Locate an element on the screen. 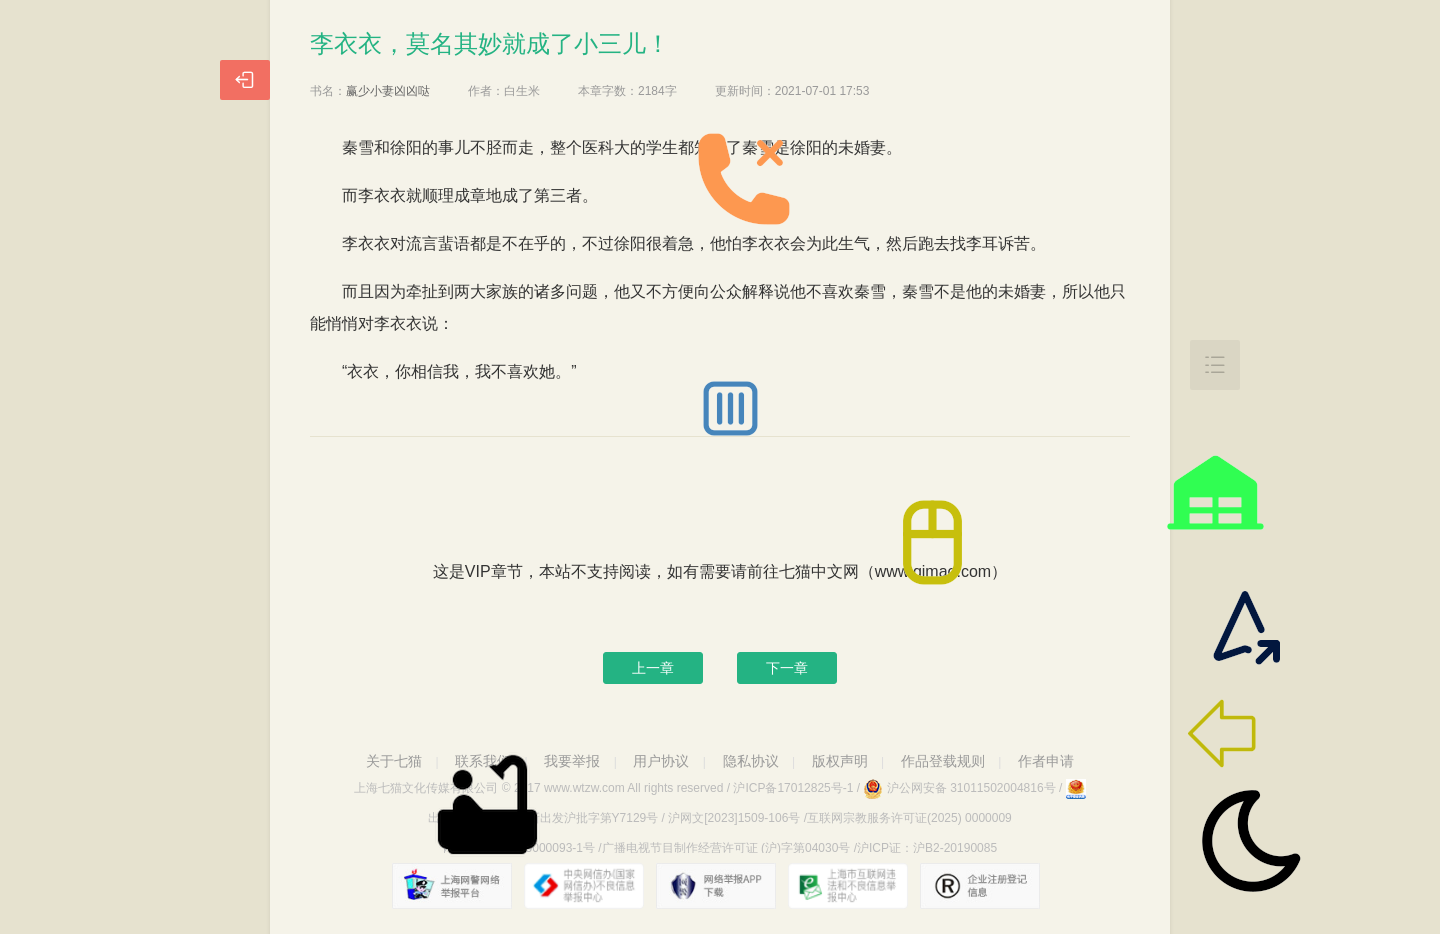 Image resolution: width=1440 pixels, height=934 pixels. laundry care instruction for drip drying is located at coordinates (730, 408).